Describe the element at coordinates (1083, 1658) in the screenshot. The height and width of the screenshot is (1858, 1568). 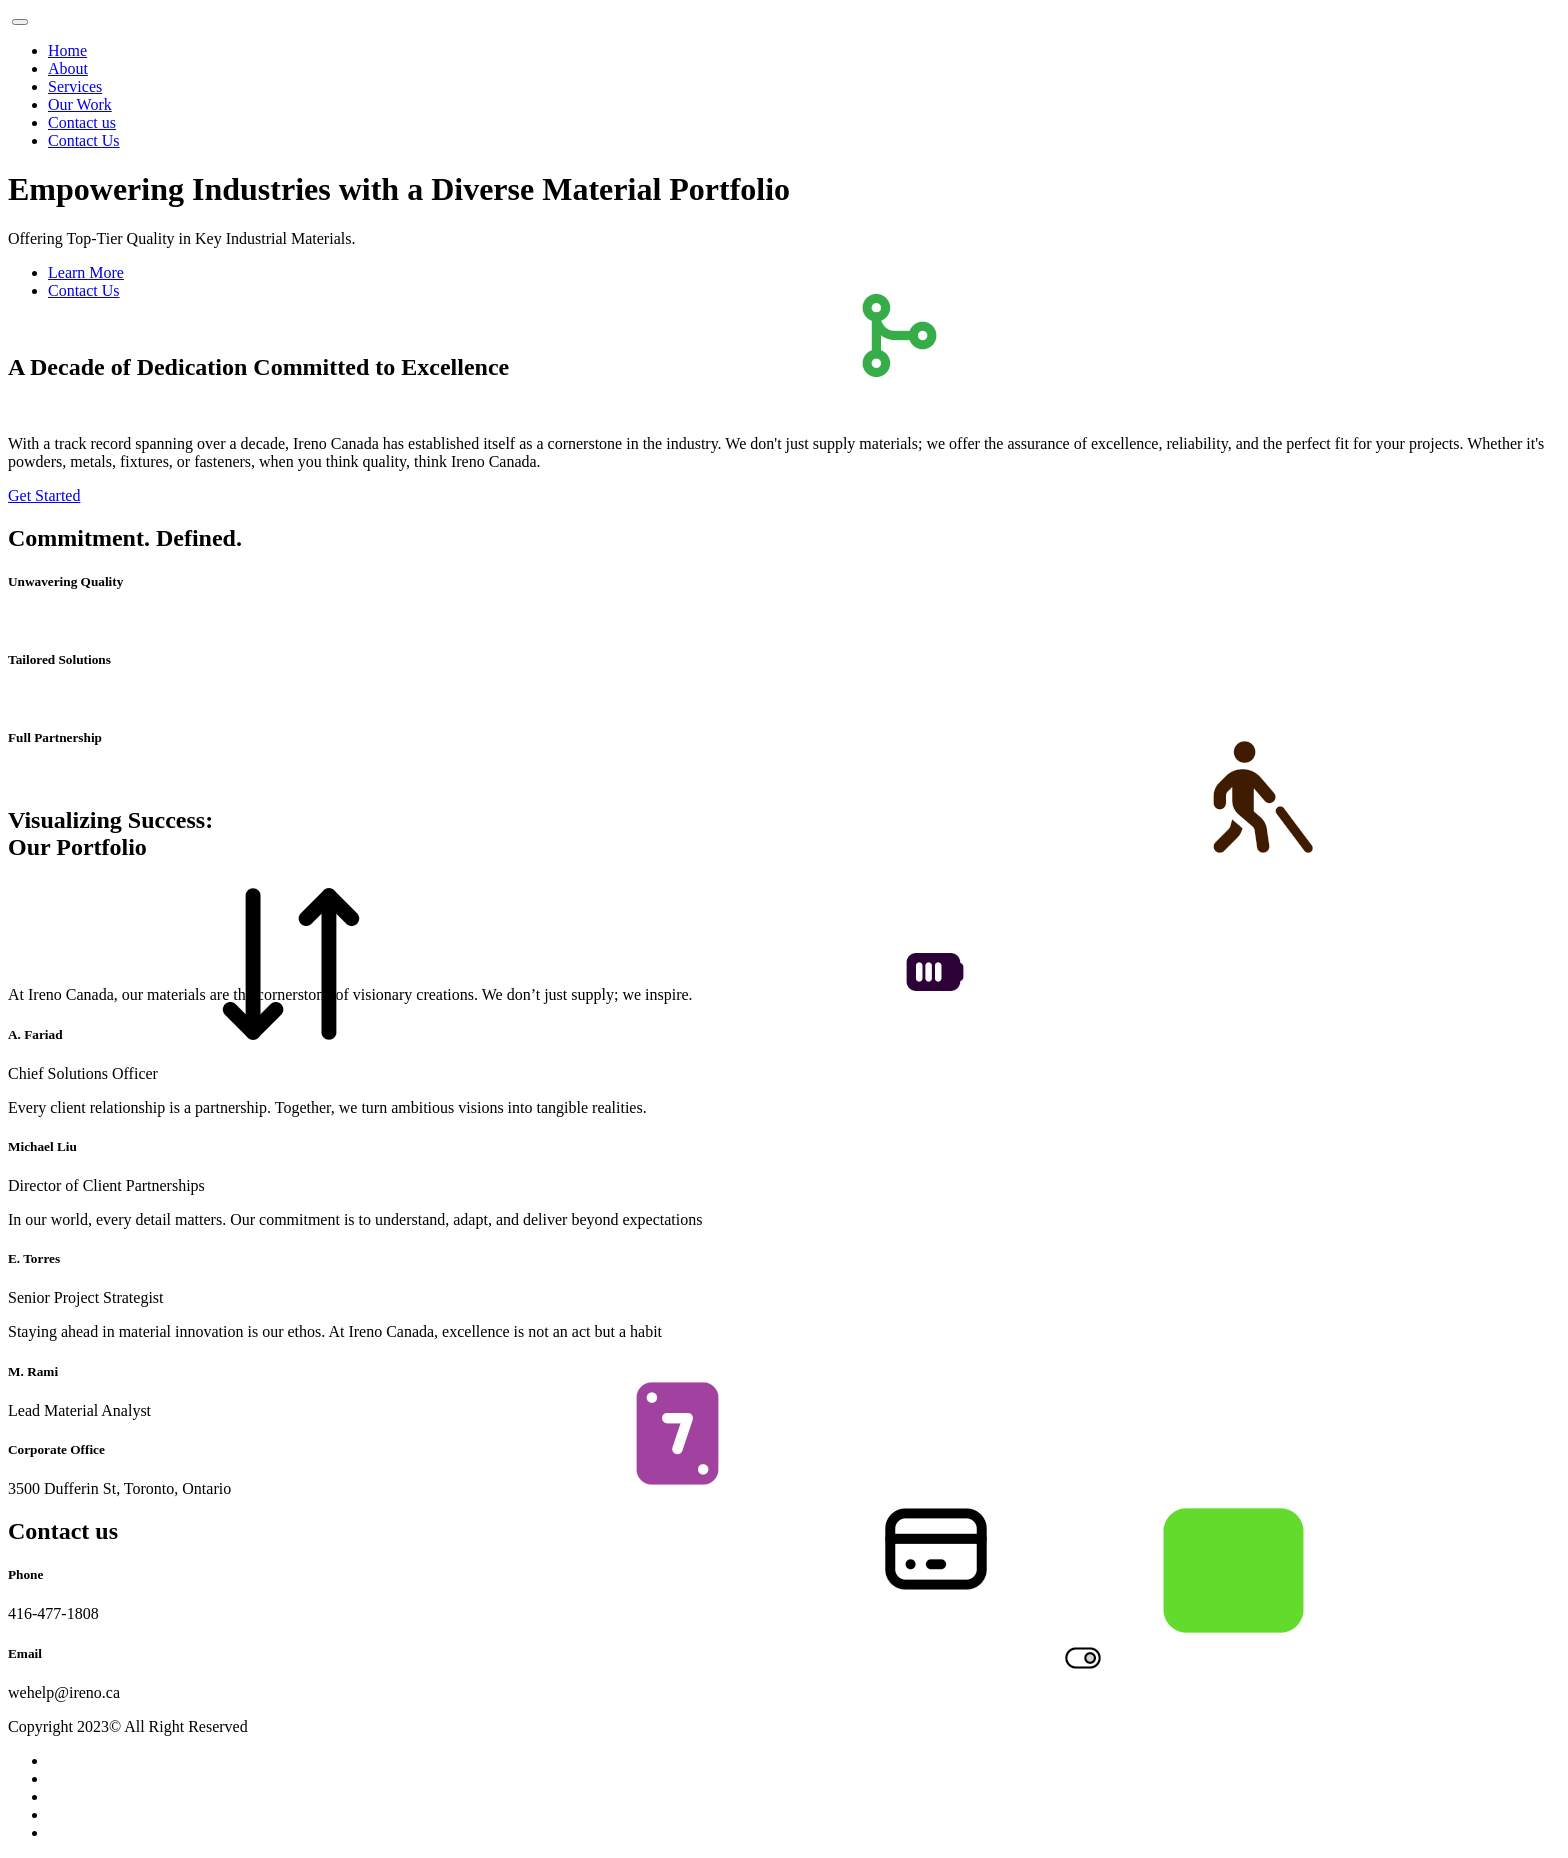
I see `toggle switch in the "on" or enabled position` at that location.